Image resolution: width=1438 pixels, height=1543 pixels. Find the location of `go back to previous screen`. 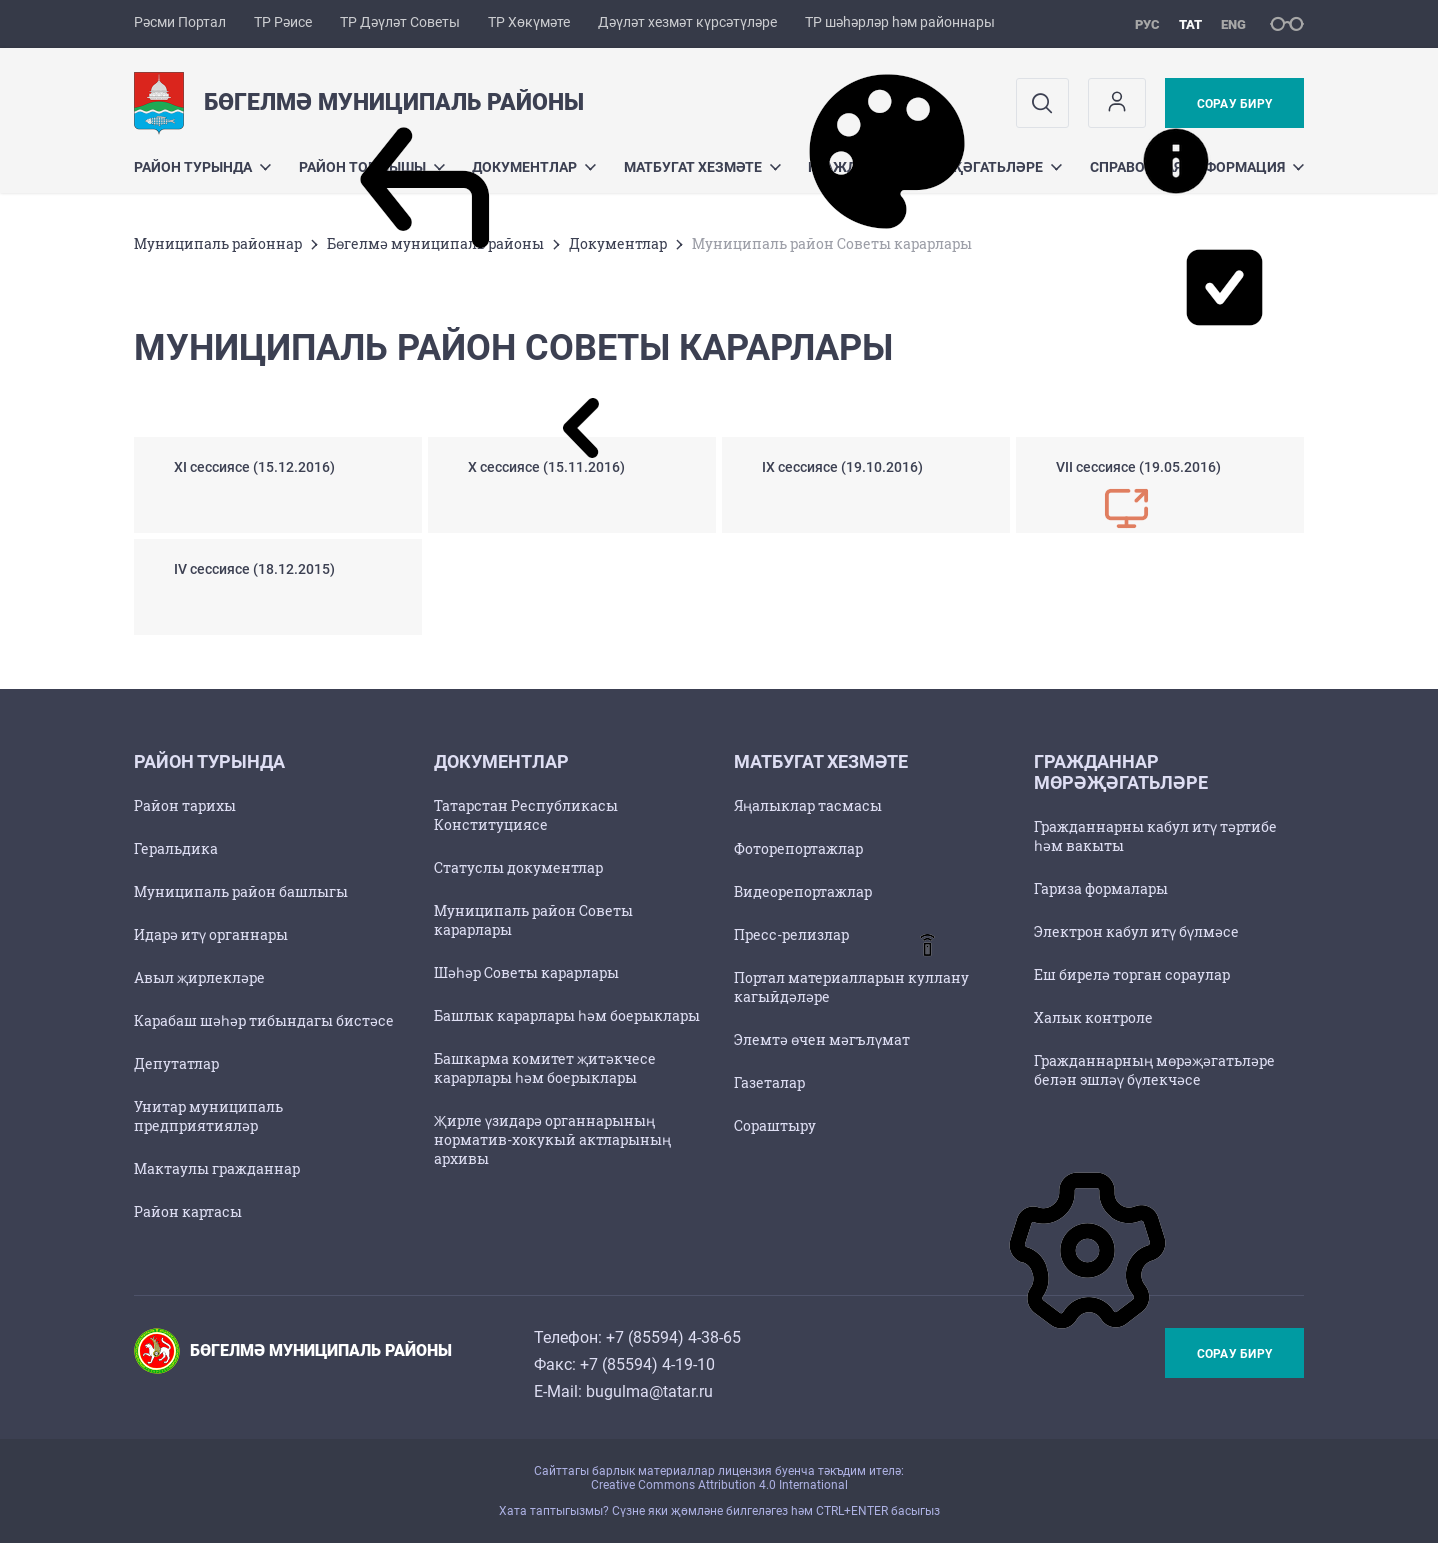

go back to previous screen is located at coordinates (429, 188).